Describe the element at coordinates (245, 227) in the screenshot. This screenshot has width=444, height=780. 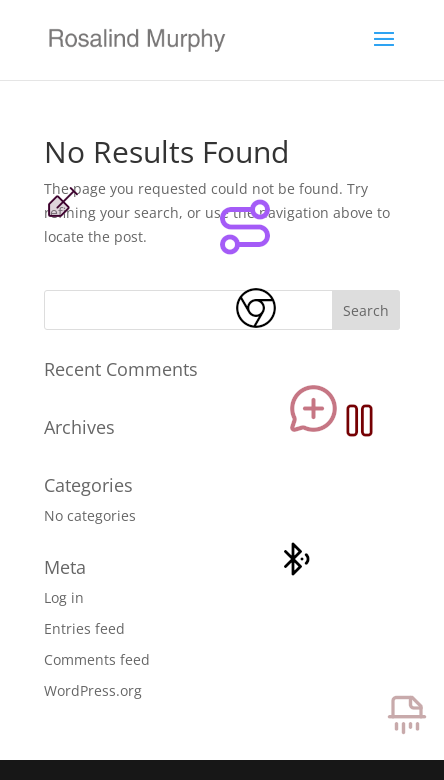
I see `view directions or navigation route` at that location.